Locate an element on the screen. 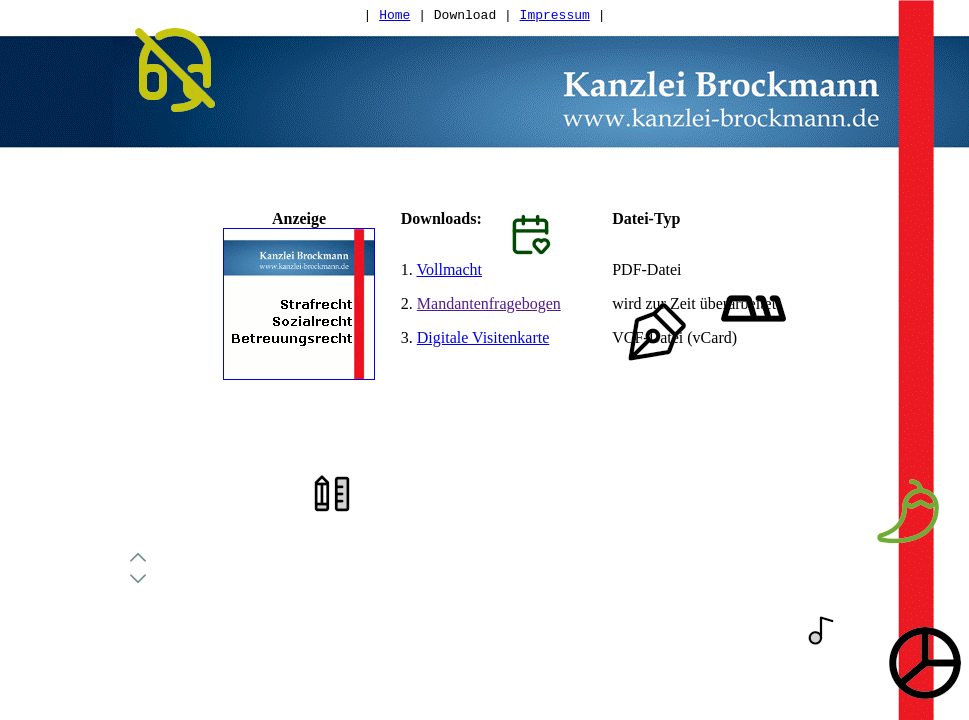  access music or audio player is located at coordinates (821, 630).